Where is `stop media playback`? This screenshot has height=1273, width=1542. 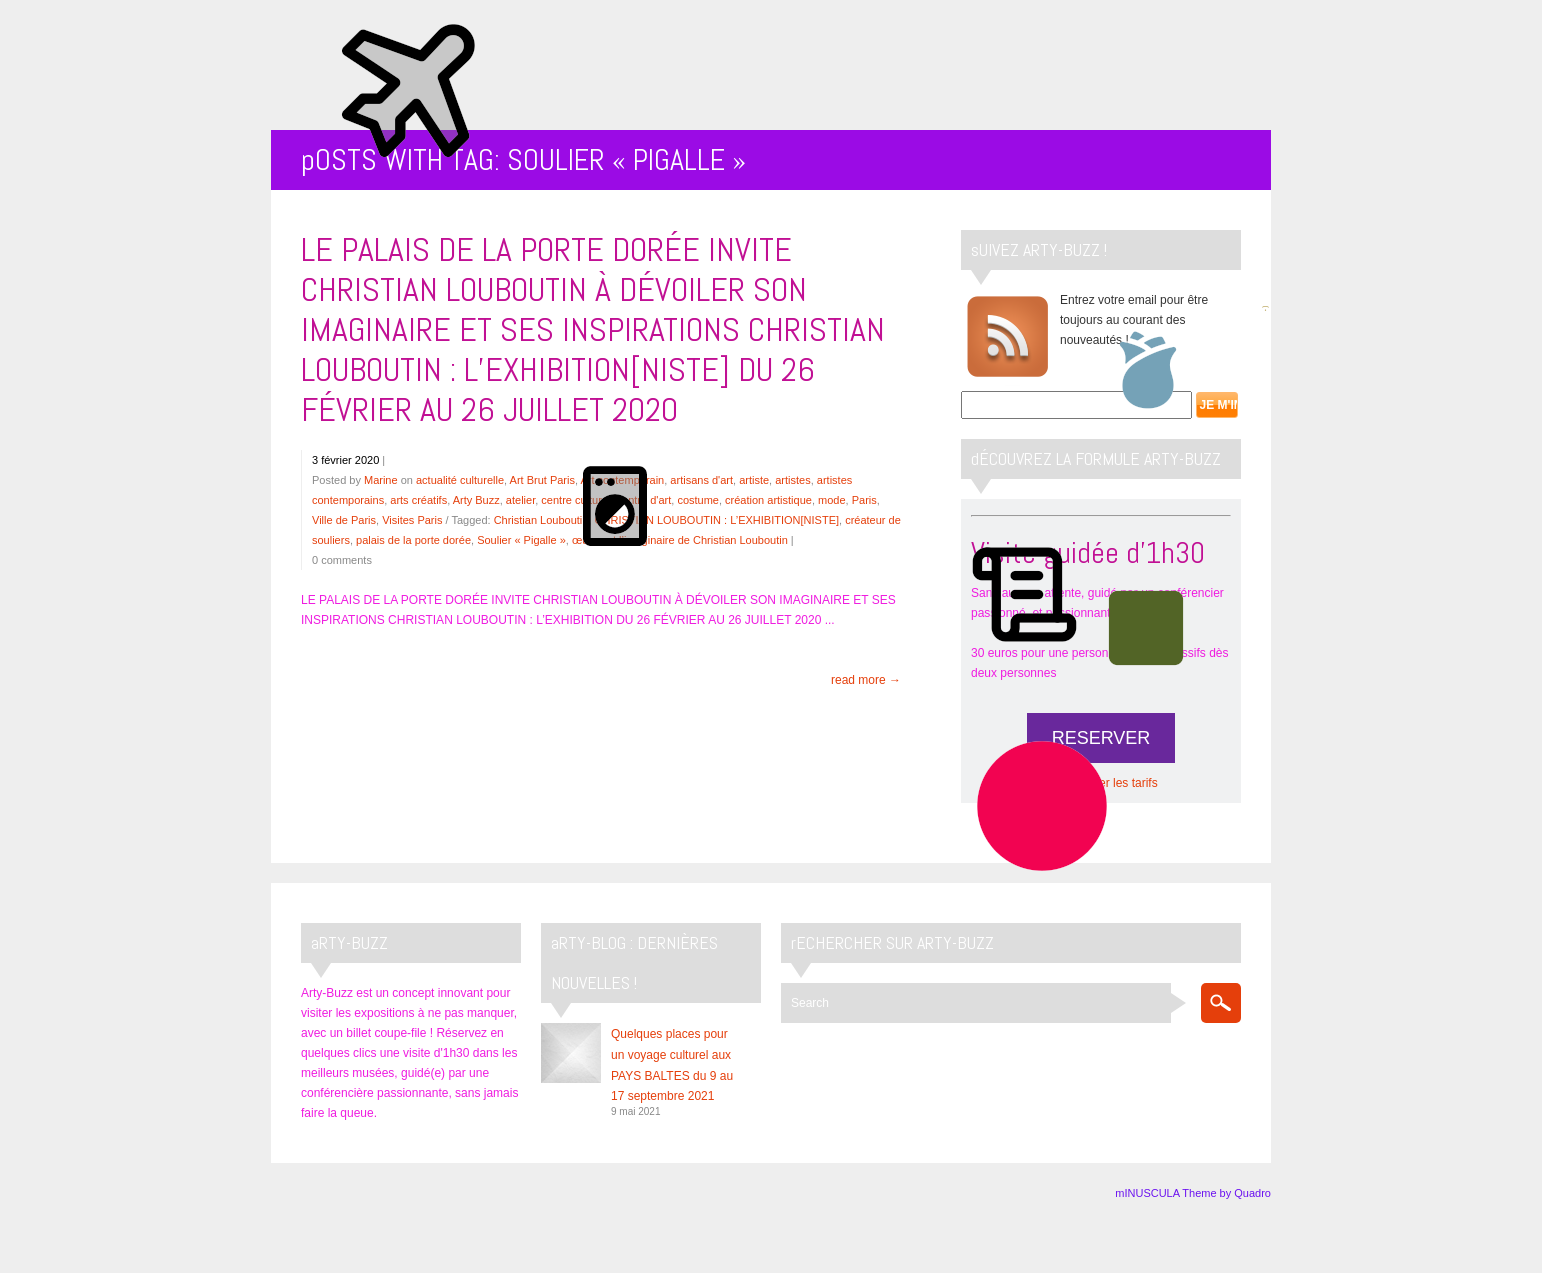
stop media playback is located at coordinates (1146, 628).